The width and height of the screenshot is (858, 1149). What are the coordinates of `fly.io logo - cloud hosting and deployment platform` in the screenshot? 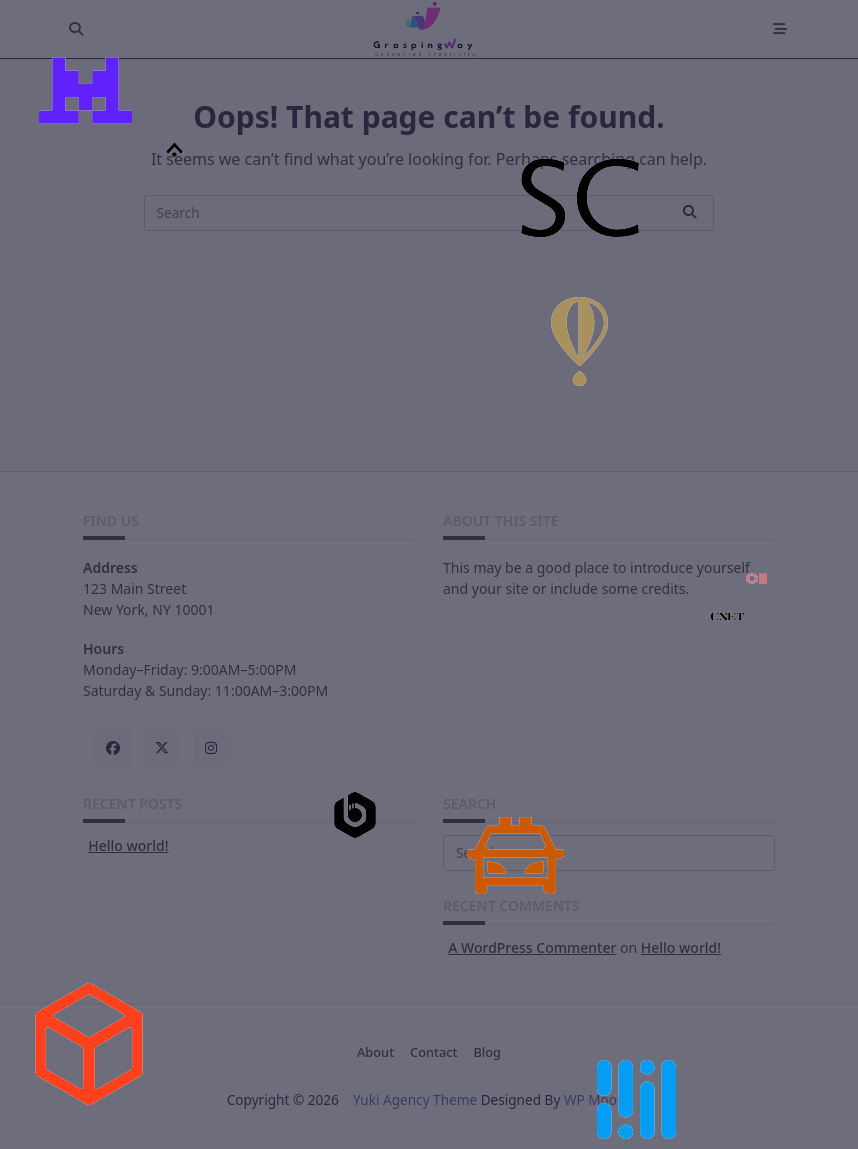 It's located at (579, 341).